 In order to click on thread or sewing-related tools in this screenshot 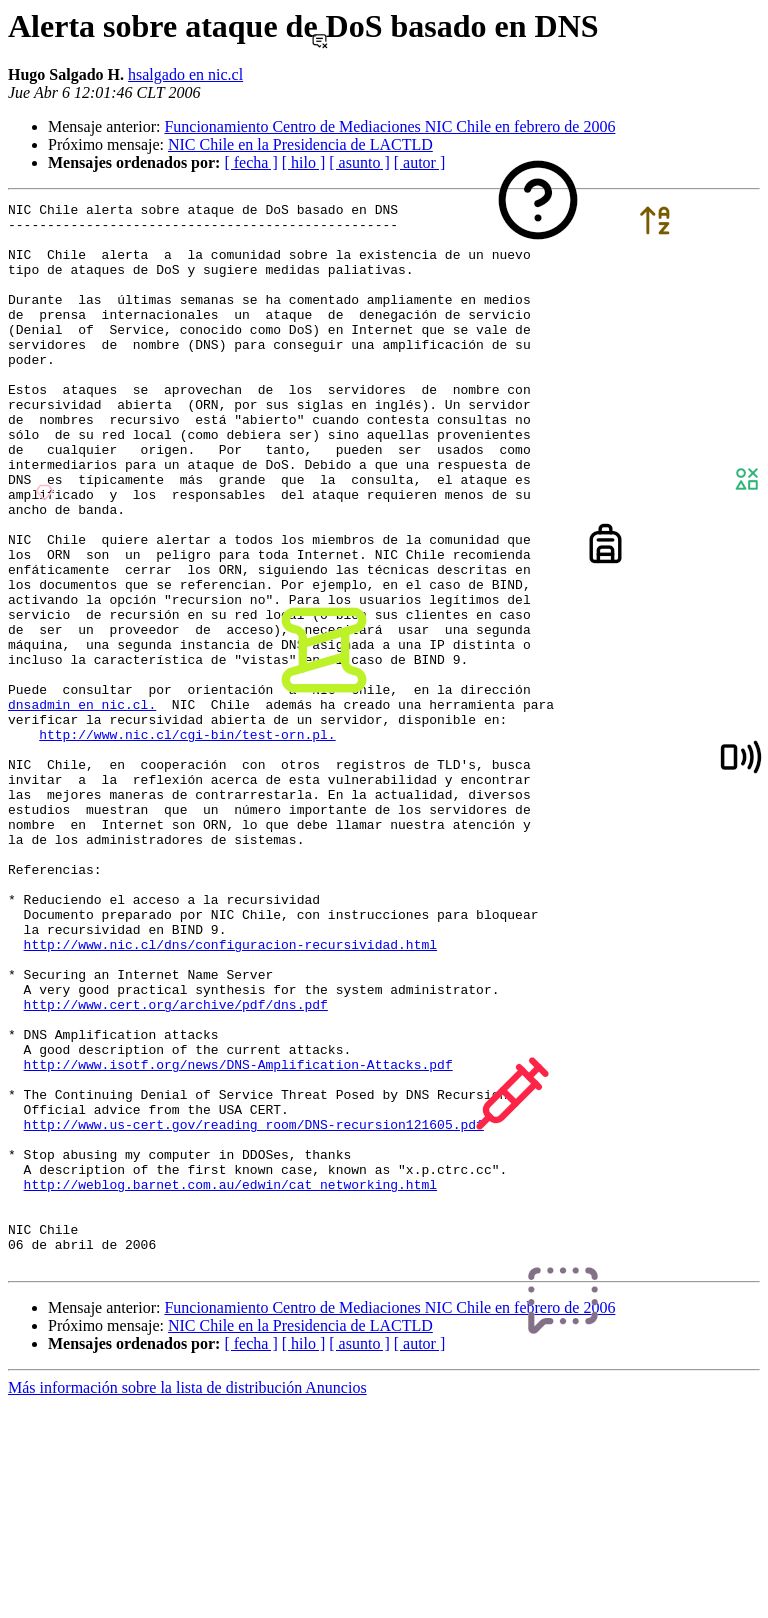, I will do `click(324, 650)`.